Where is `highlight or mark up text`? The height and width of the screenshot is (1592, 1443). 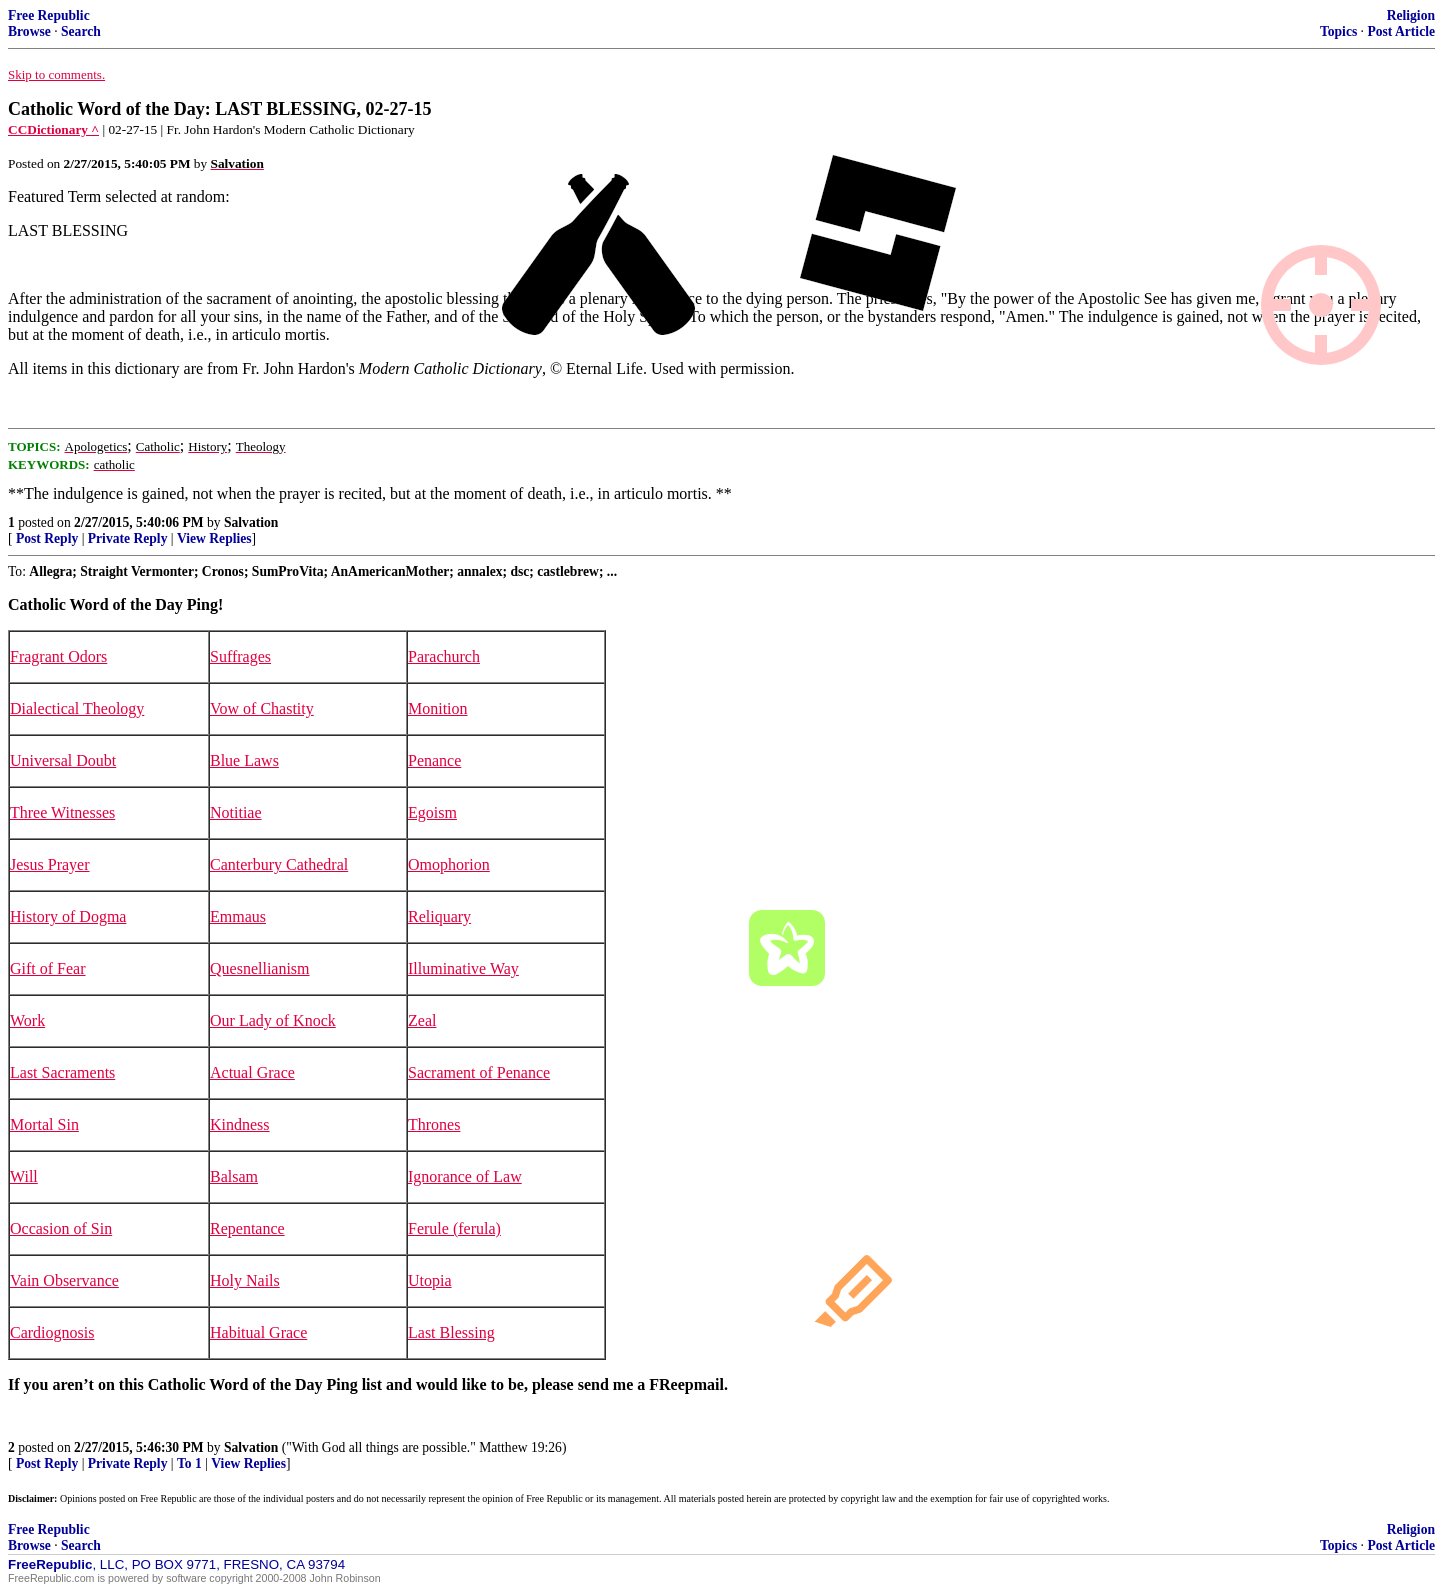
highlight or mark up text is located at coordinates (854, 1292).